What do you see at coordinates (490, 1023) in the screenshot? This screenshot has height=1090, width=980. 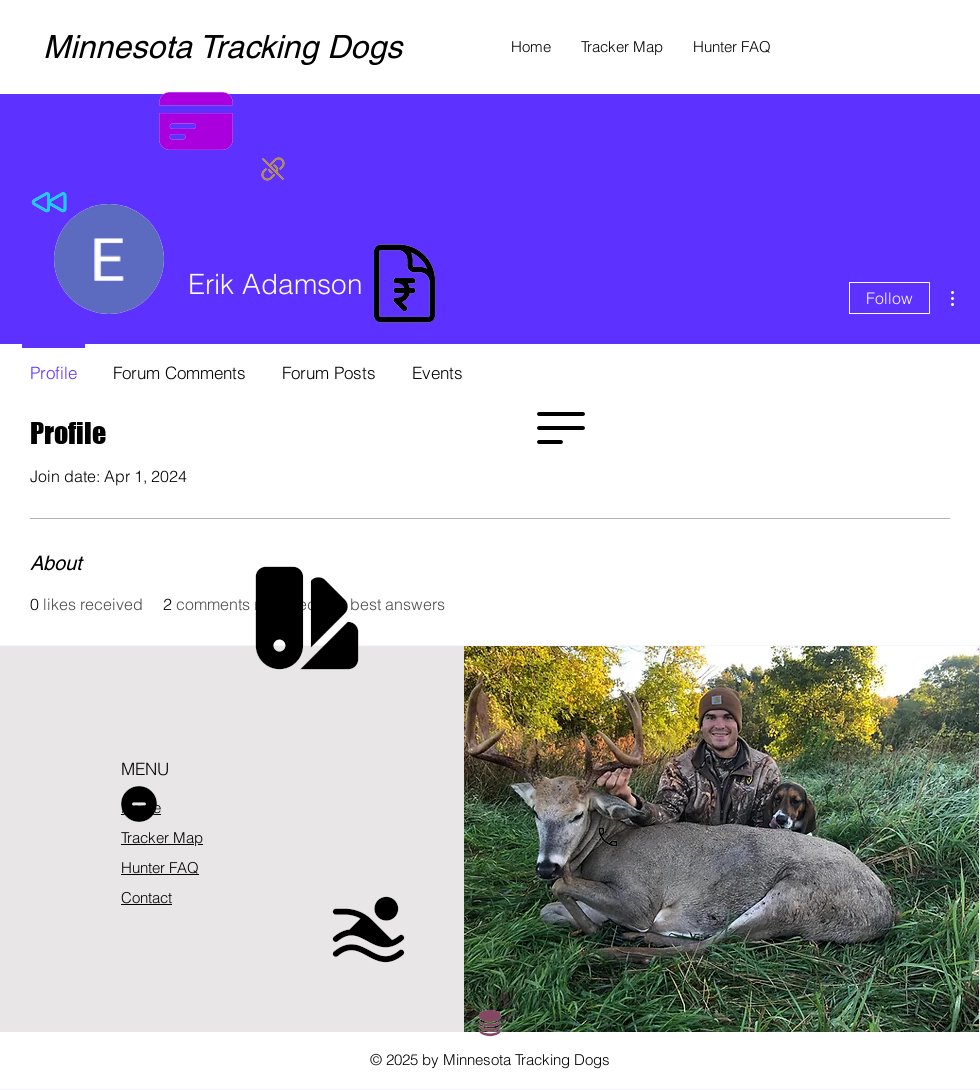 I see `view database or data storage` at bounding box center [490, 1023].